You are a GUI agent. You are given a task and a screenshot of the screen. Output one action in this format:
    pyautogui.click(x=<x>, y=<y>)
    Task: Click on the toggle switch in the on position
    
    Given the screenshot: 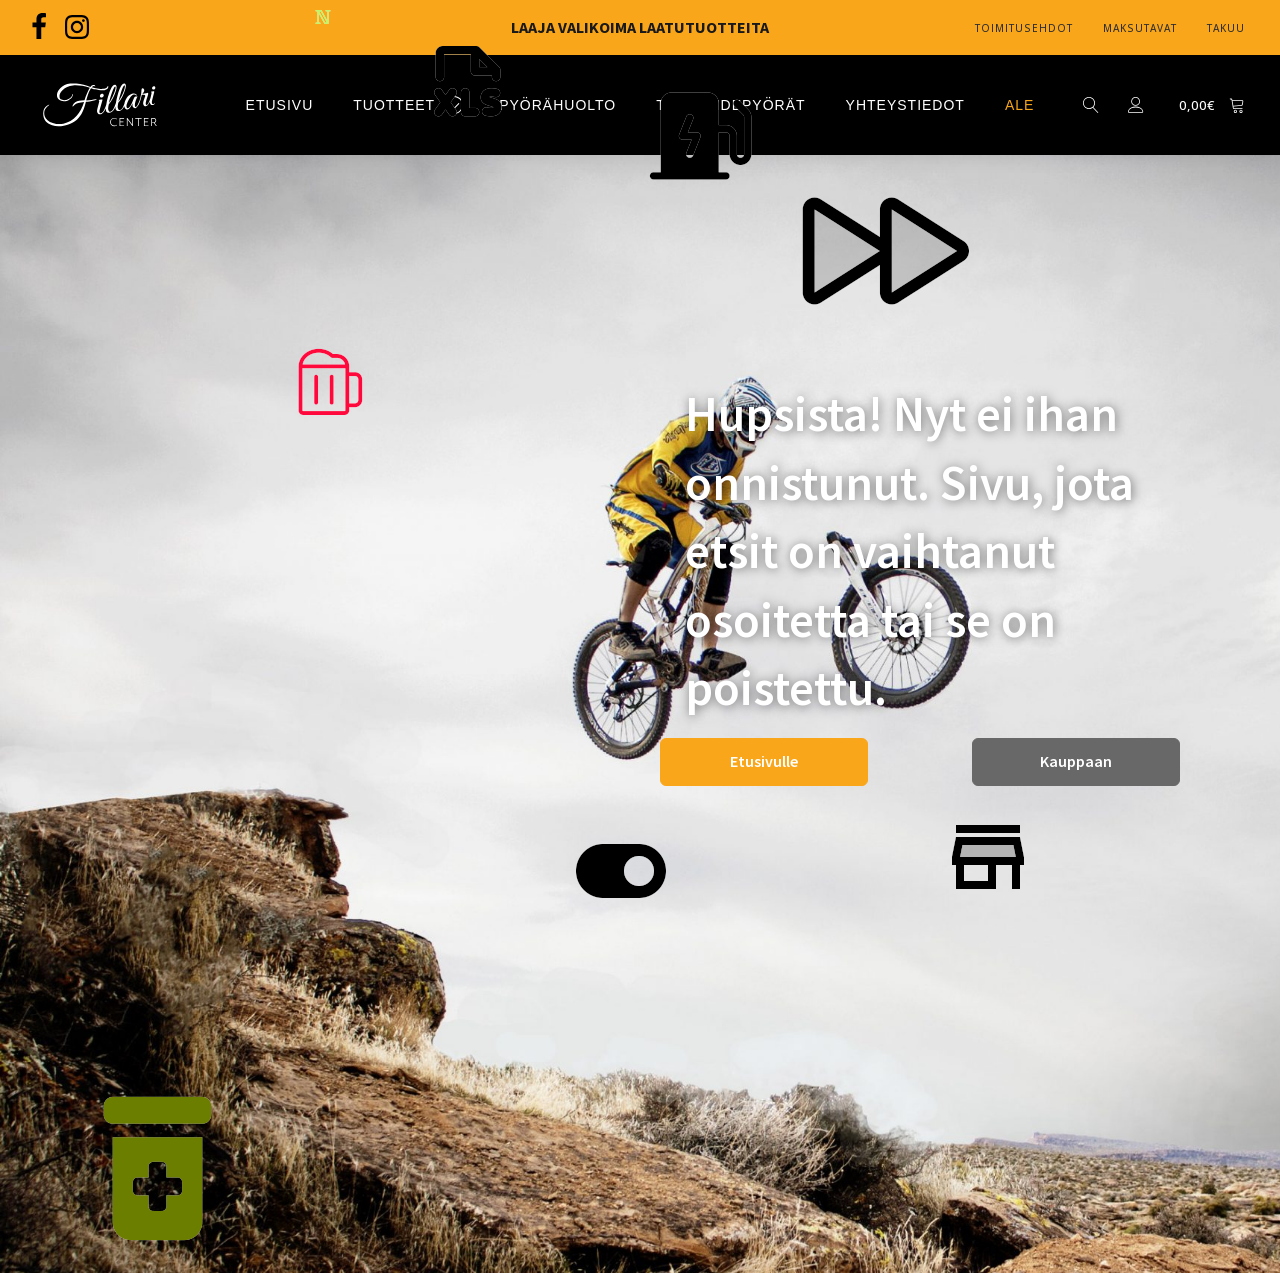 What is the action you would take?
    pyautogui.click(x=621, y=871)
    